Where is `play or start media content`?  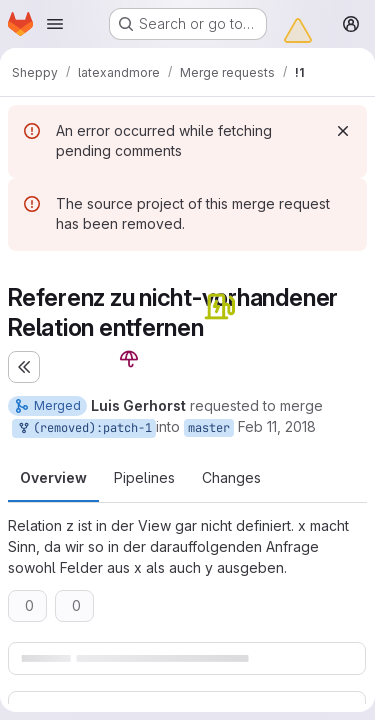
play or start media content is located at coordinates (298, 31).